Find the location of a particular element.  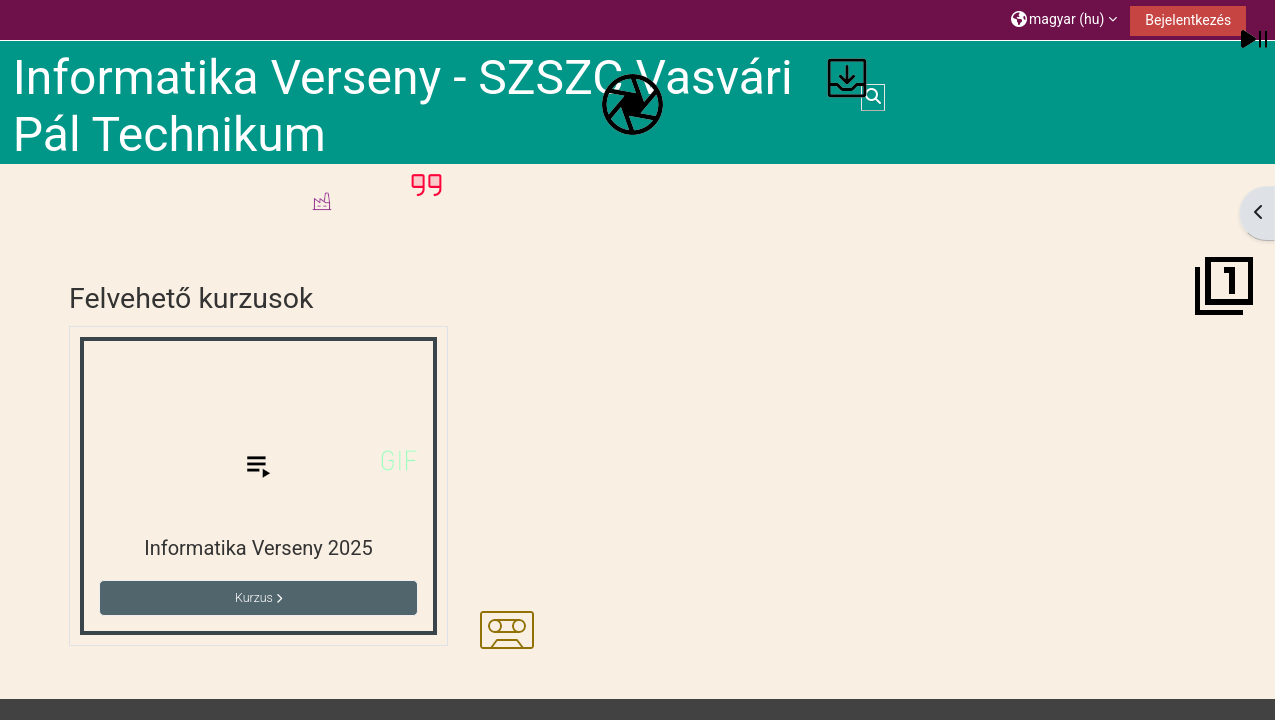

toggle between play and pause for media is located at coordinates (1254, 39).